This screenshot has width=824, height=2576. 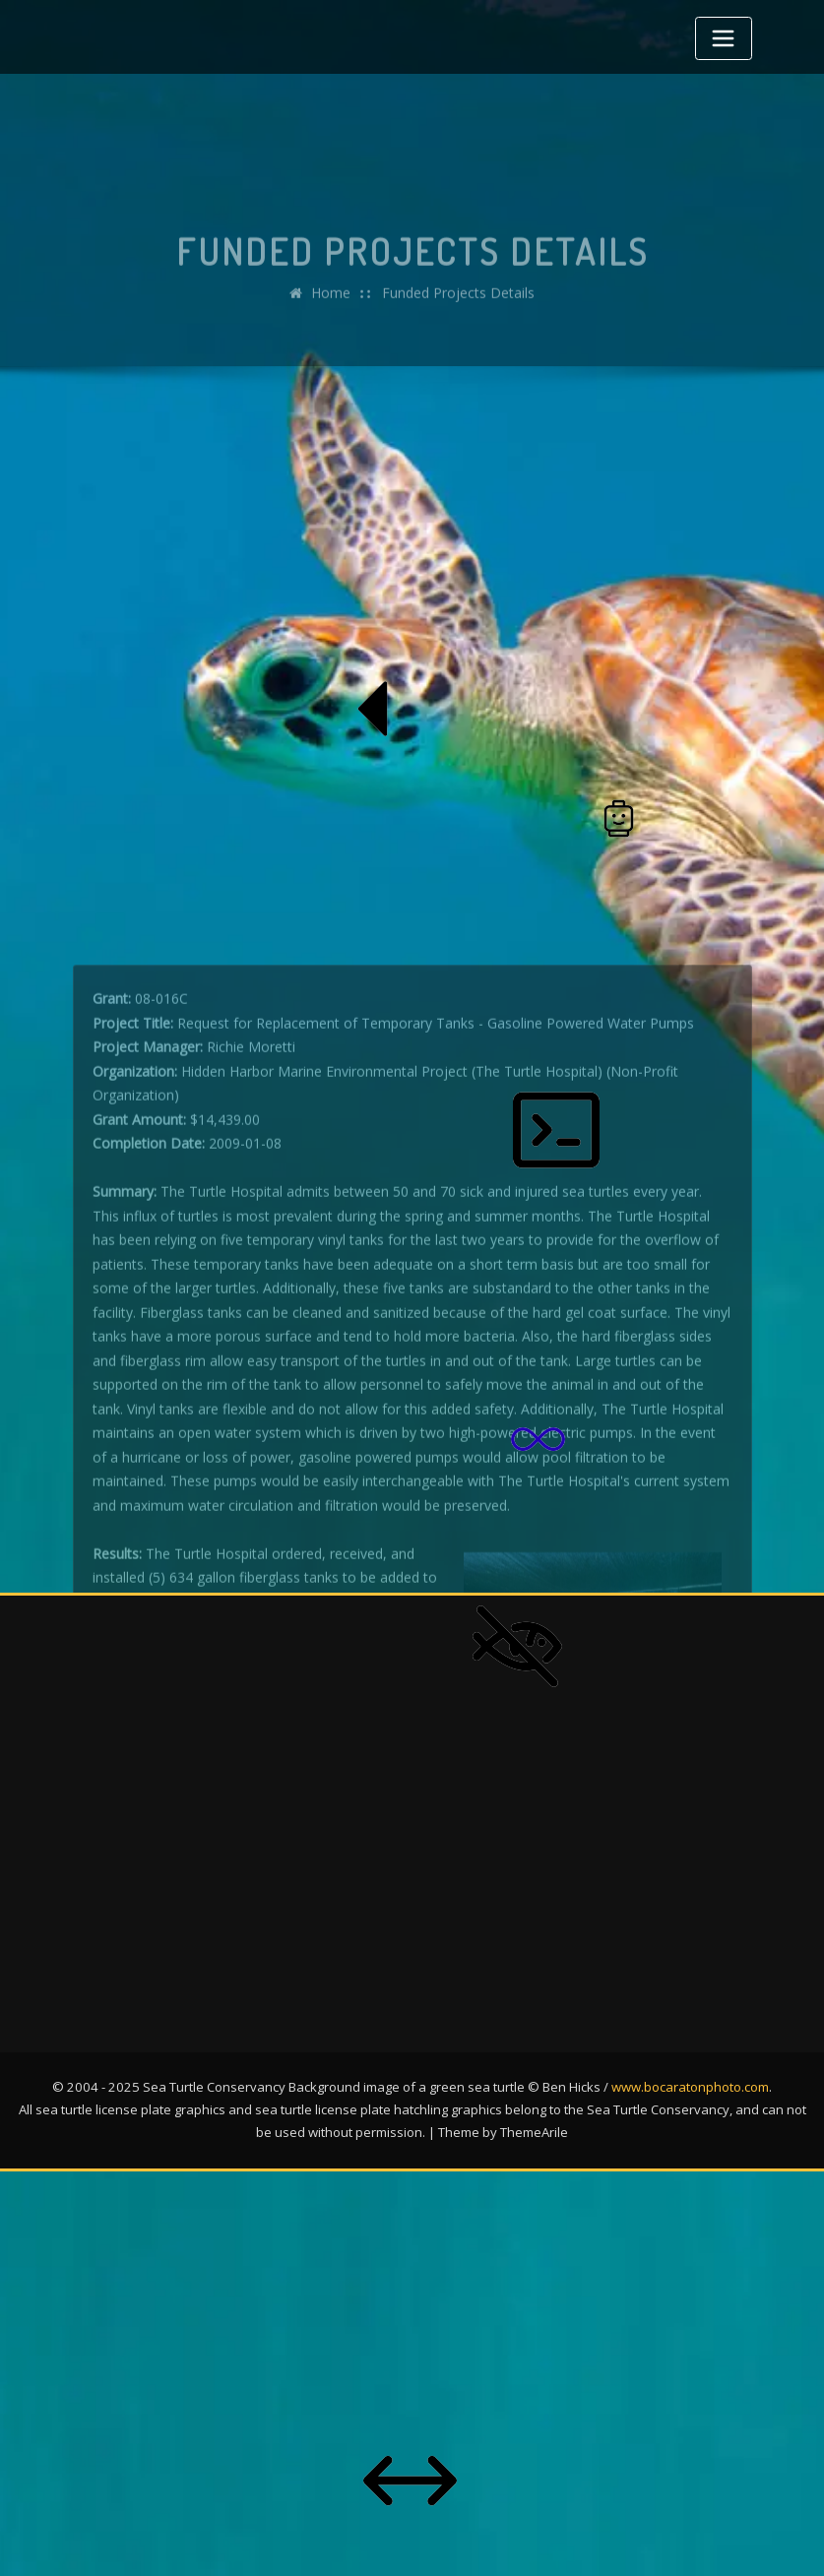 I want to click on indicates unlimited or infinite quantity, so click(x=538, y=1438).